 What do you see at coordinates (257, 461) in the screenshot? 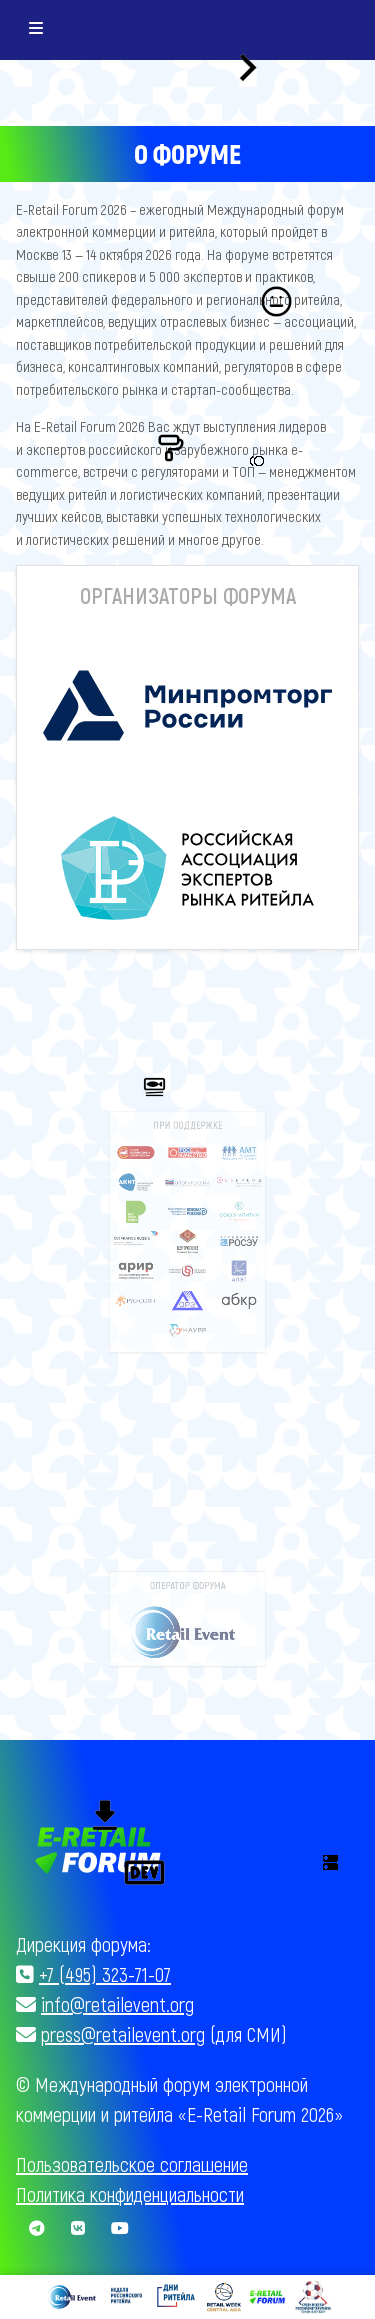
I see `view toll or payment information` at bounding box center [257, 461].